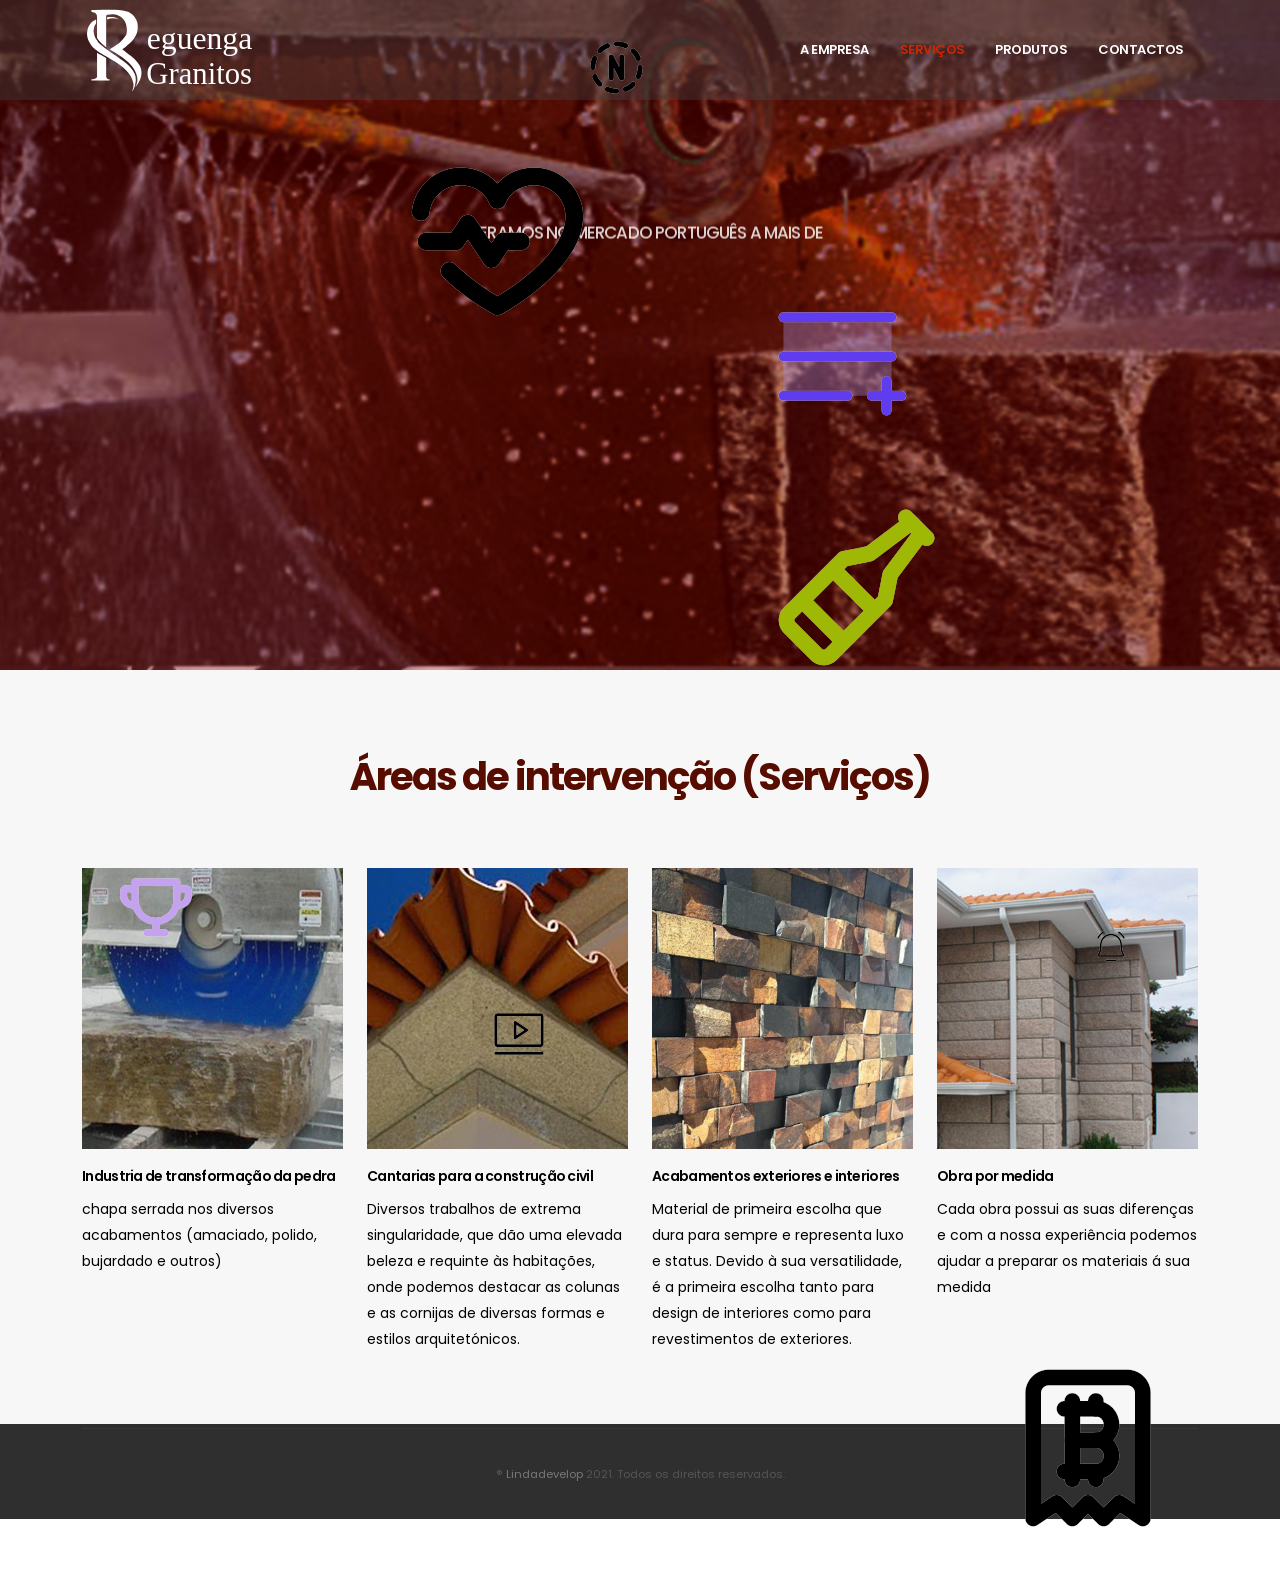  What do you see at coordinates (854, 590) in the screenshot?
I see `browse bar or brewery options` at bounding box center [854, 590].